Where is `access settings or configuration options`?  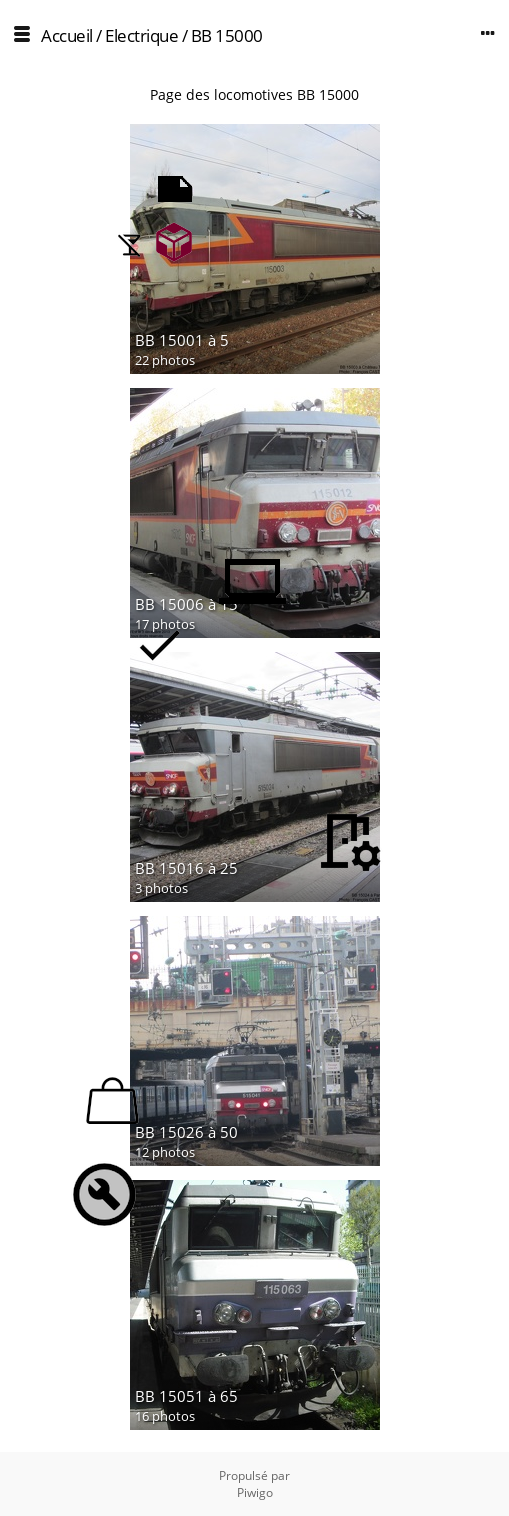
access settings or configuration options is located at coordinates (104, 1194).